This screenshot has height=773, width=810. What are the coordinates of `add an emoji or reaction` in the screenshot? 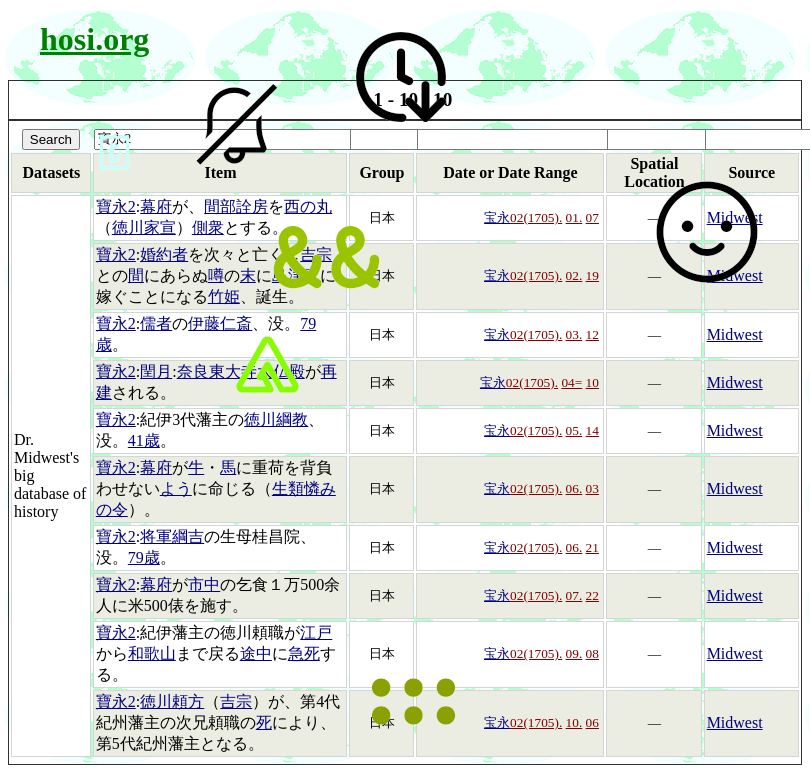 It's located at (707, 232).